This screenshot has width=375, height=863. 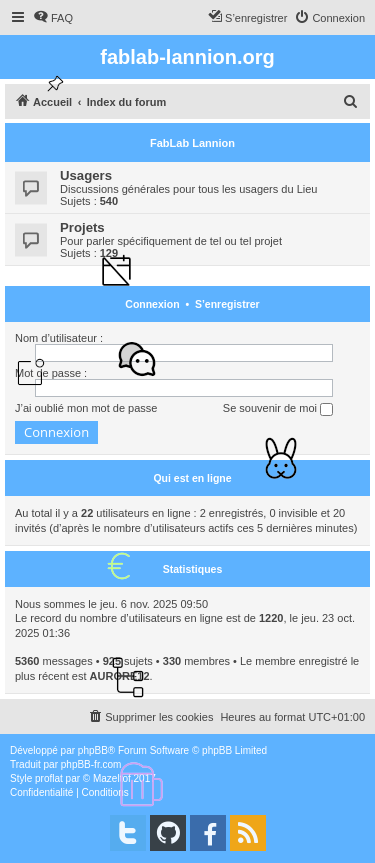 What do you see at coordinates (30, 372) in the screenshot?
I see `view notifications` at bounding box center [30, 372].